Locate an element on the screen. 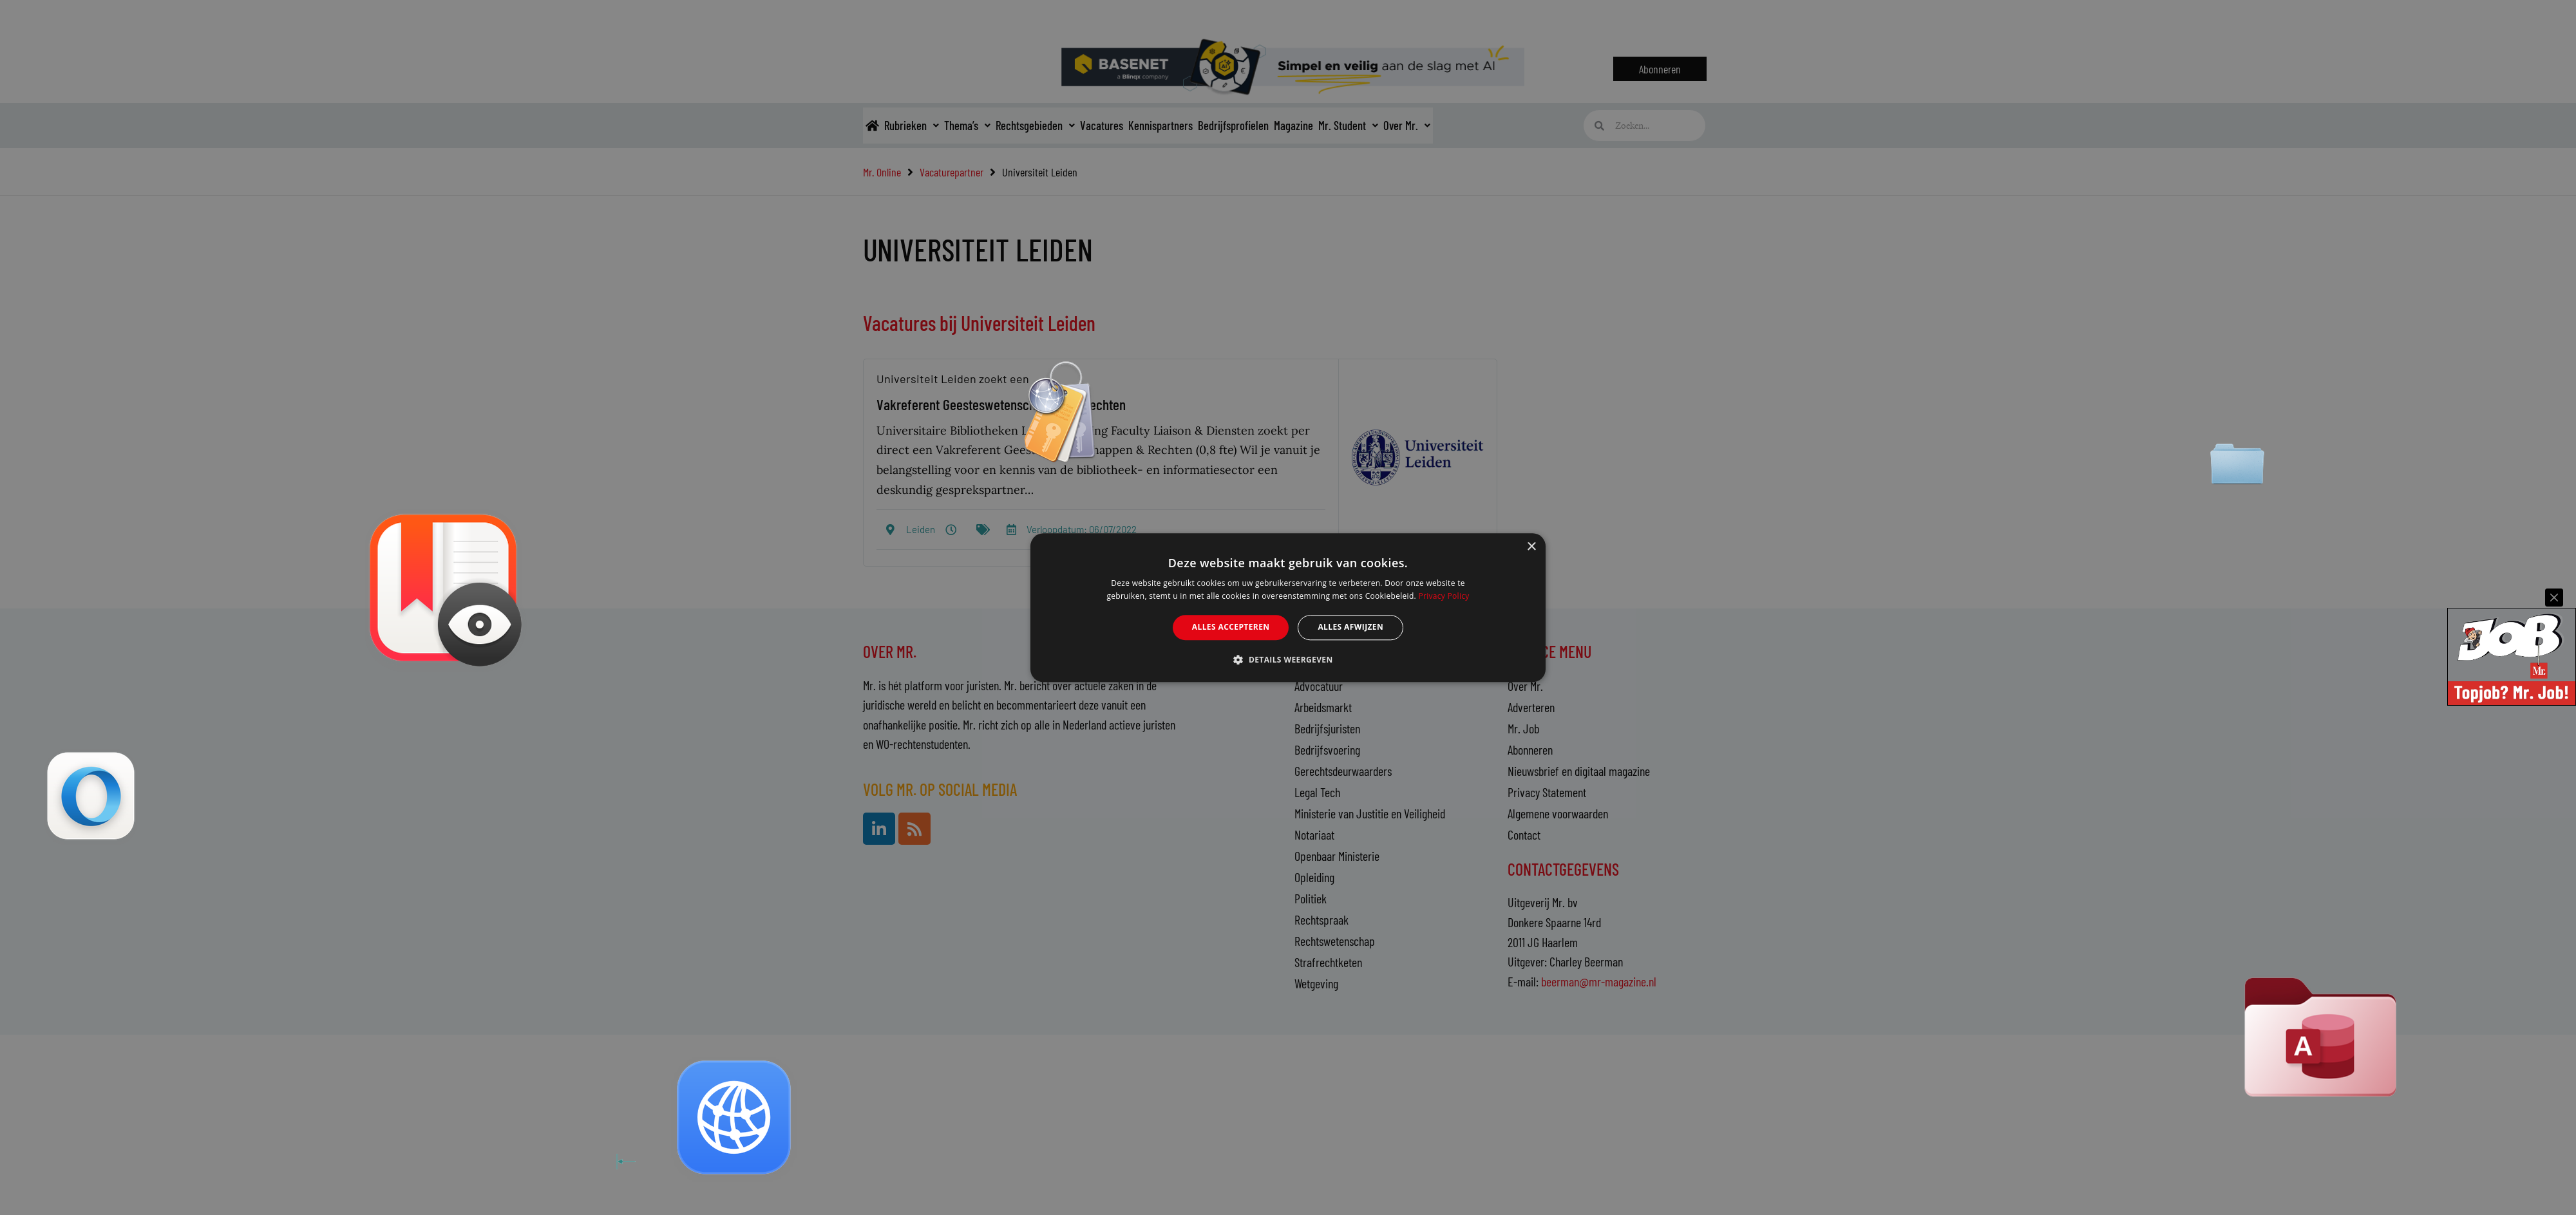 This screenshot has height=1215, width=2576. open calibre e-book management app is located at coordinates (443, 588).